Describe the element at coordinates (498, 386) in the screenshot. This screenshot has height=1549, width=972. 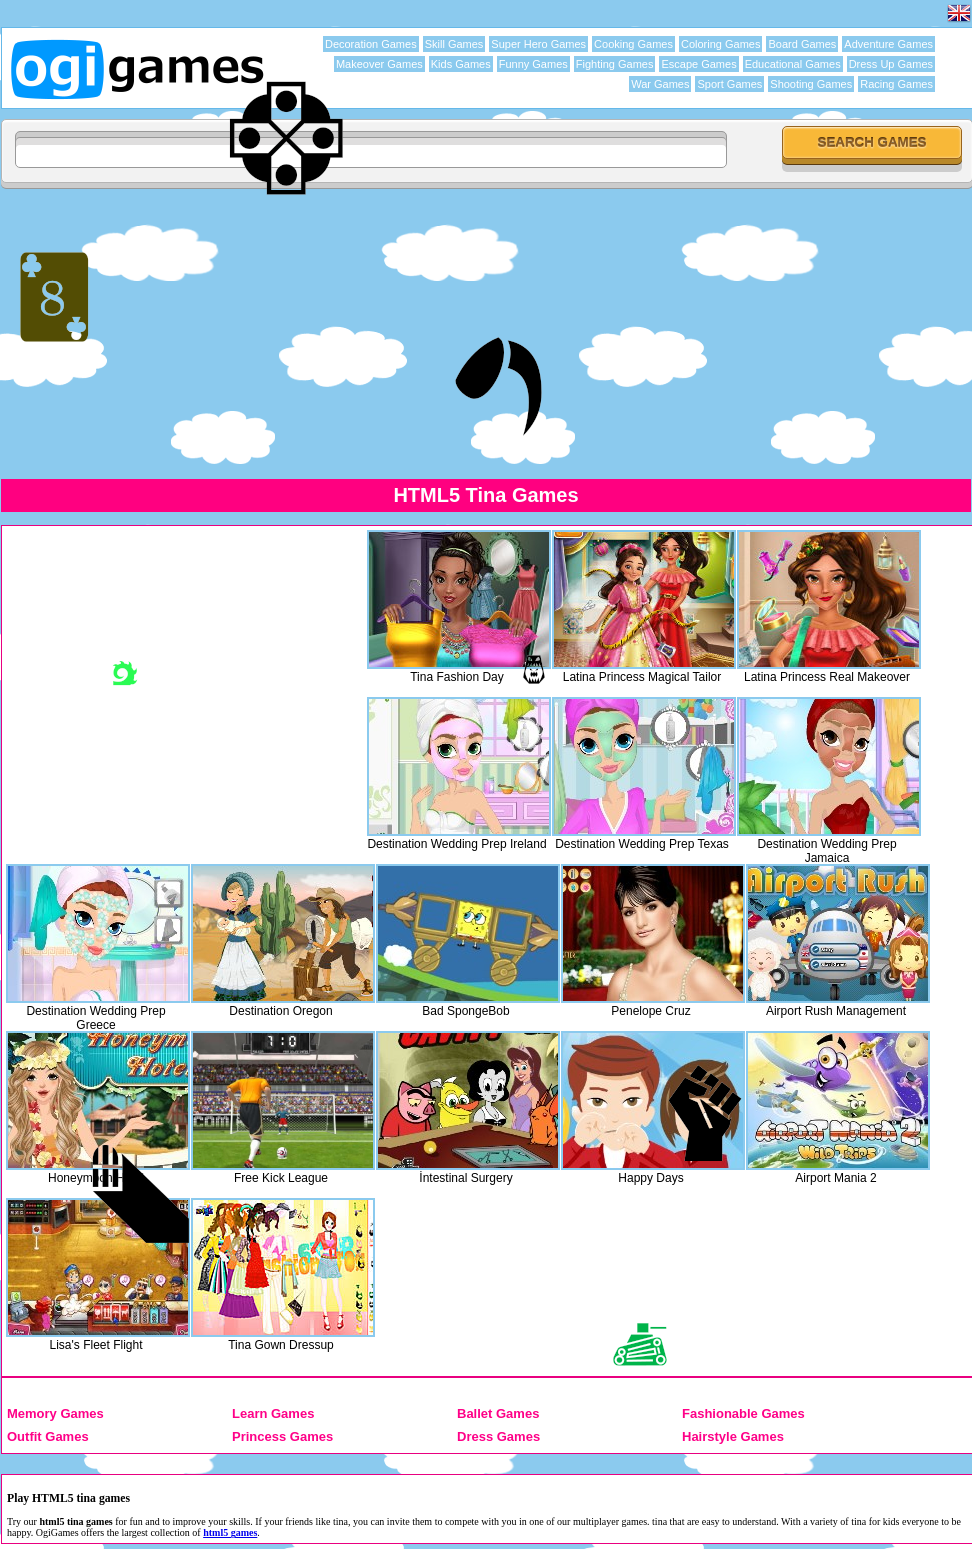
I see `indicates a claw attack or grab ability in a game` at that location.